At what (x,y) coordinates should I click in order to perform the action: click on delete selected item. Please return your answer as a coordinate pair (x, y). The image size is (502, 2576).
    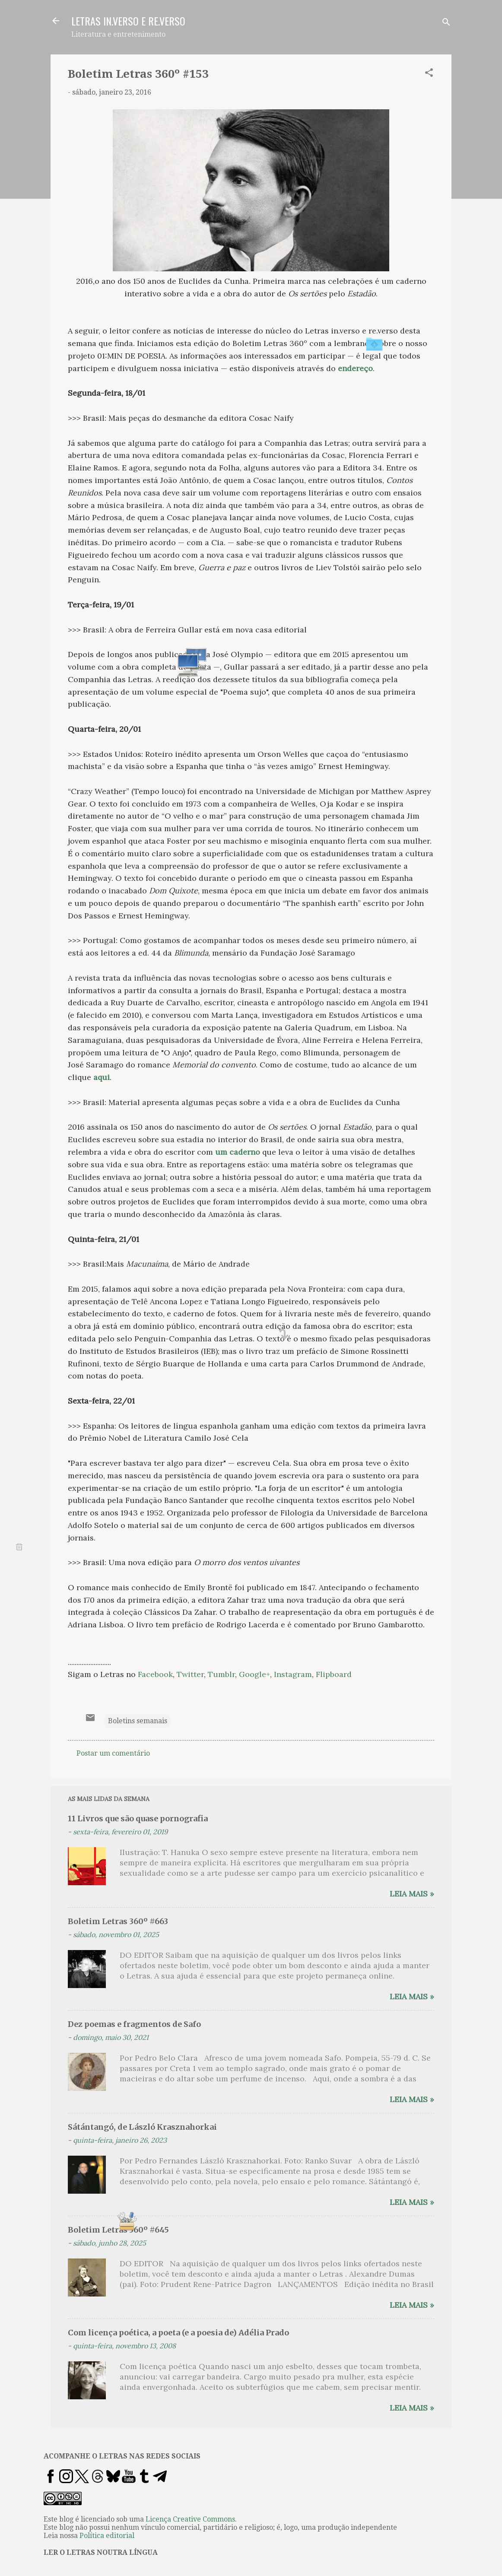
    Looking at the image, I should click on (19, 1547).